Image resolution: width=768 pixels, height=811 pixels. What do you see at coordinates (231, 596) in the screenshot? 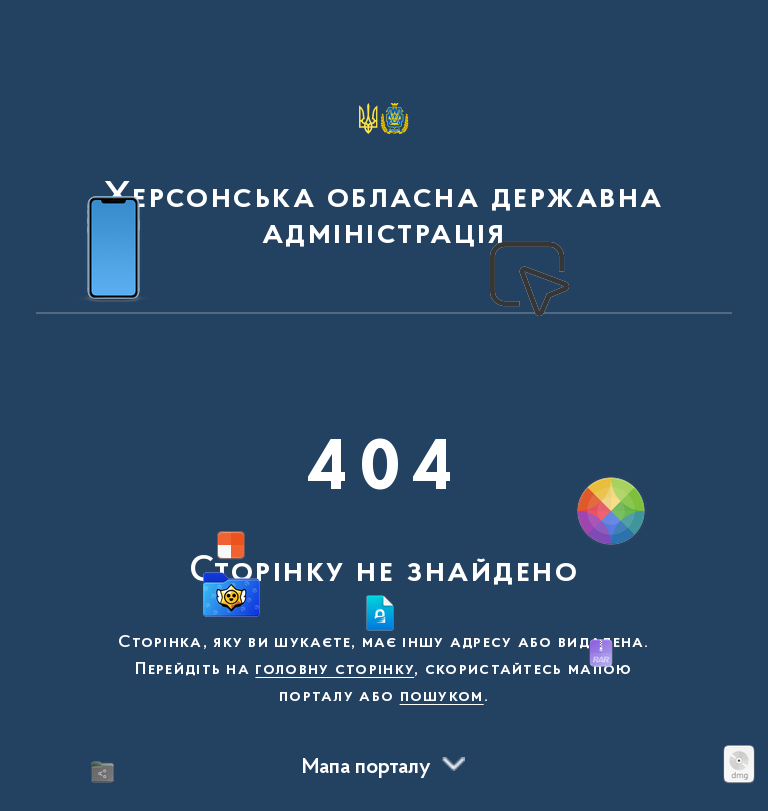
I see `open brawl stars game files folder` at bounding box center [231, 596].